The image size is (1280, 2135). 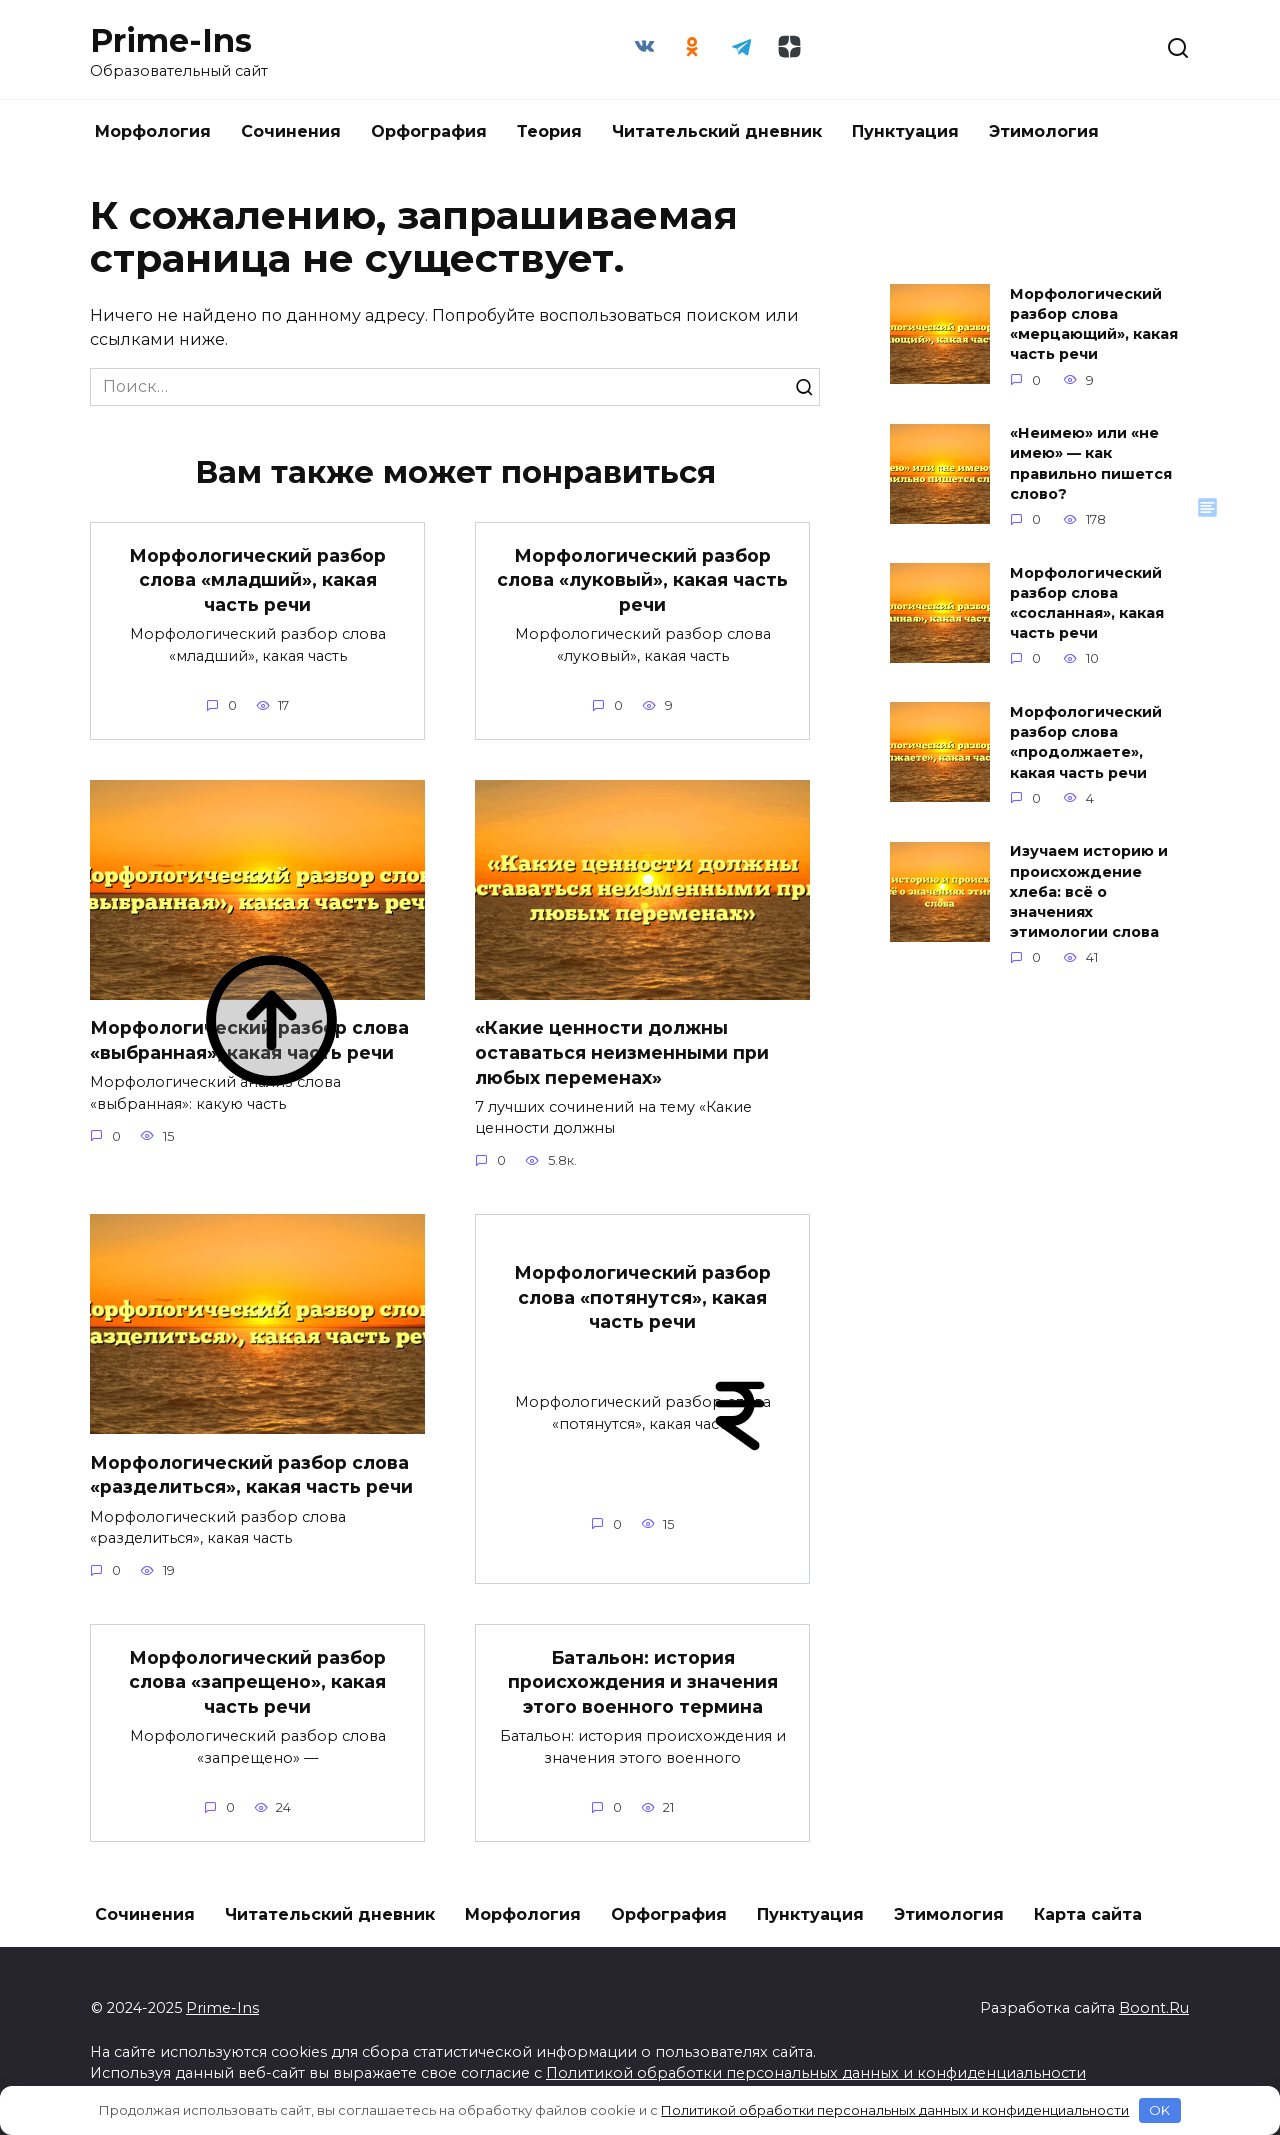 I want to click on scroll to top of page, so click(x=271, y=1020).